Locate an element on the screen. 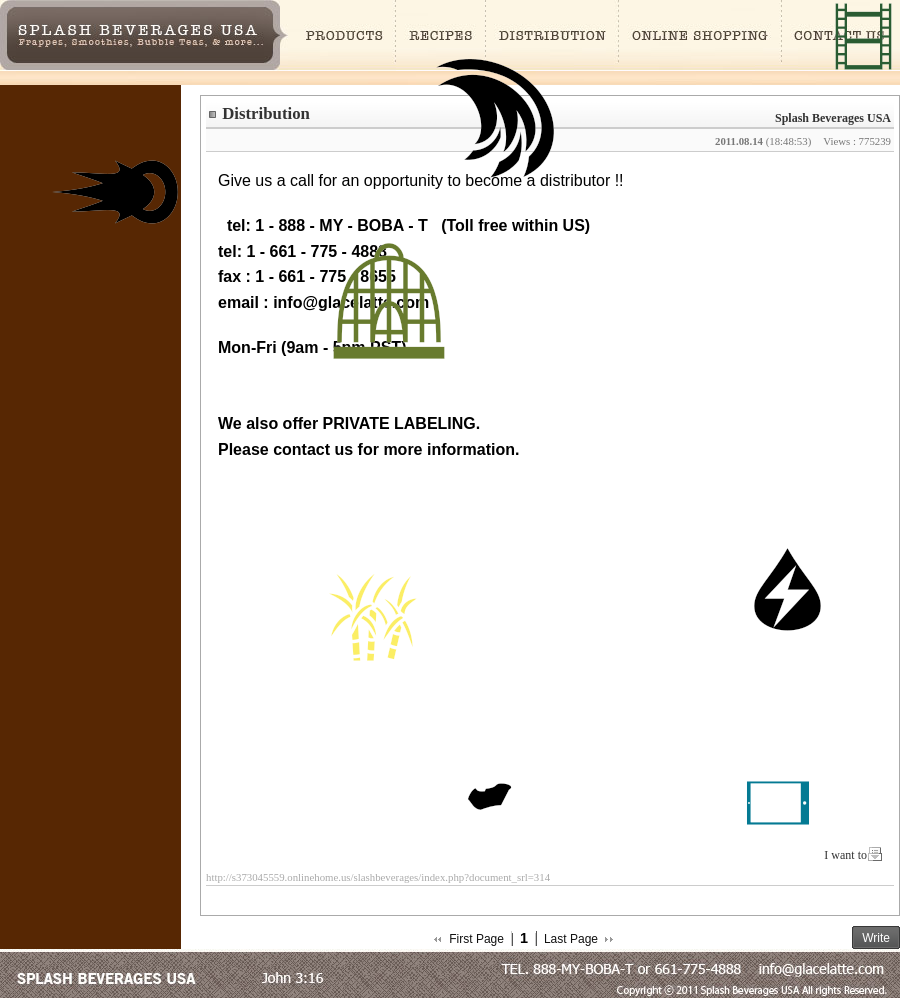  access video or movie content is located at coordinates (863, 36).